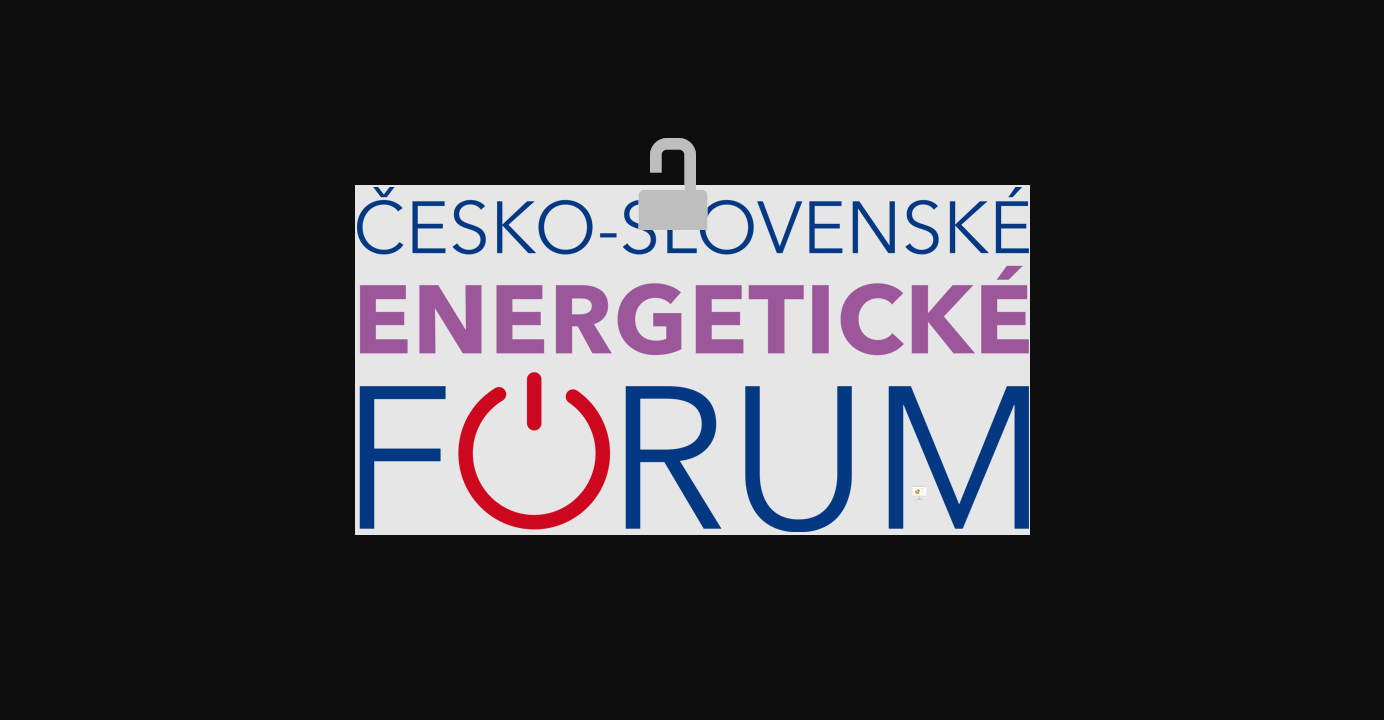 The height and width of the screenshot is (720, 1384). I want to click on indicates unlocked or editable state, so click(673, 184).